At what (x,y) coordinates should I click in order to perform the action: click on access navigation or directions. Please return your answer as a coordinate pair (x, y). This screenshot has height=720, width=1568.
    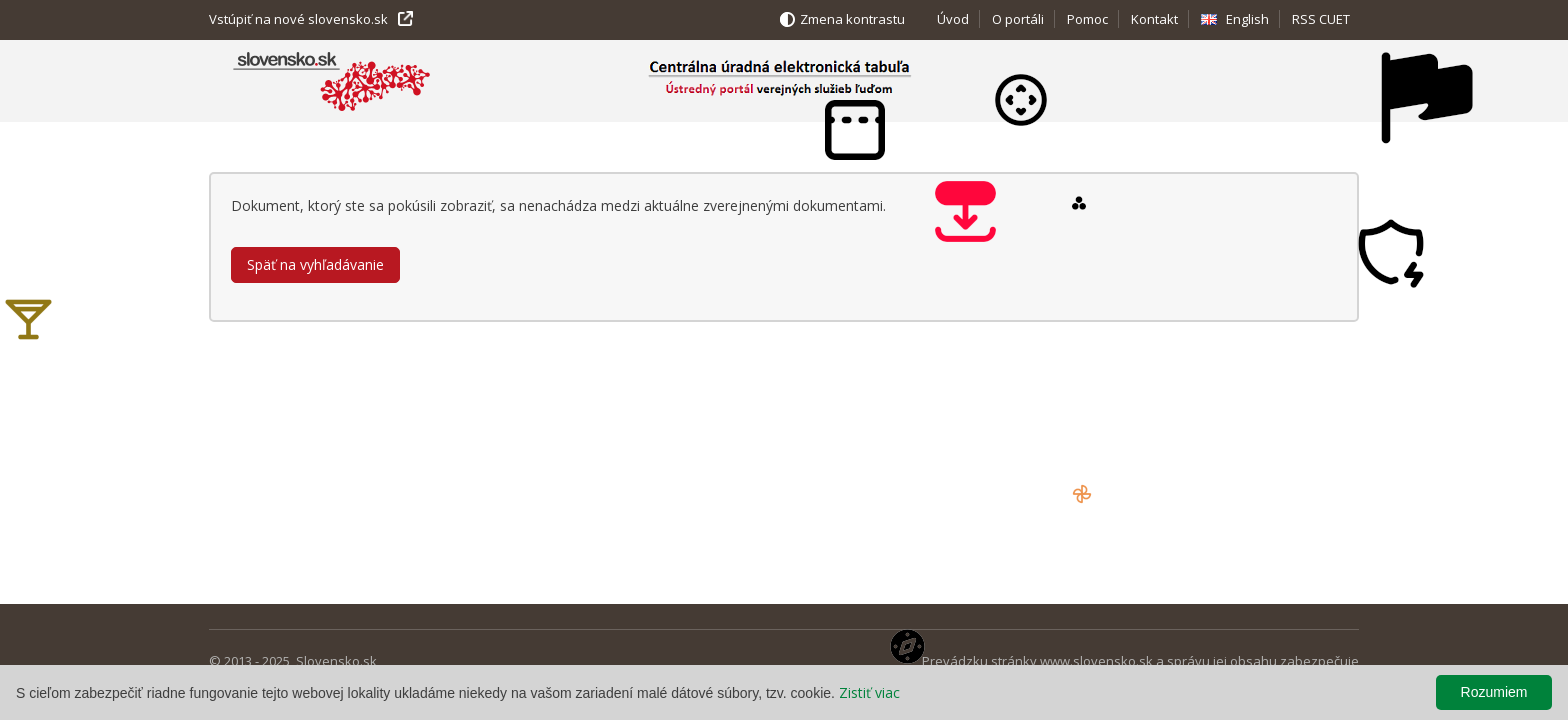
    Looking at the image, I should click on (907, 646).